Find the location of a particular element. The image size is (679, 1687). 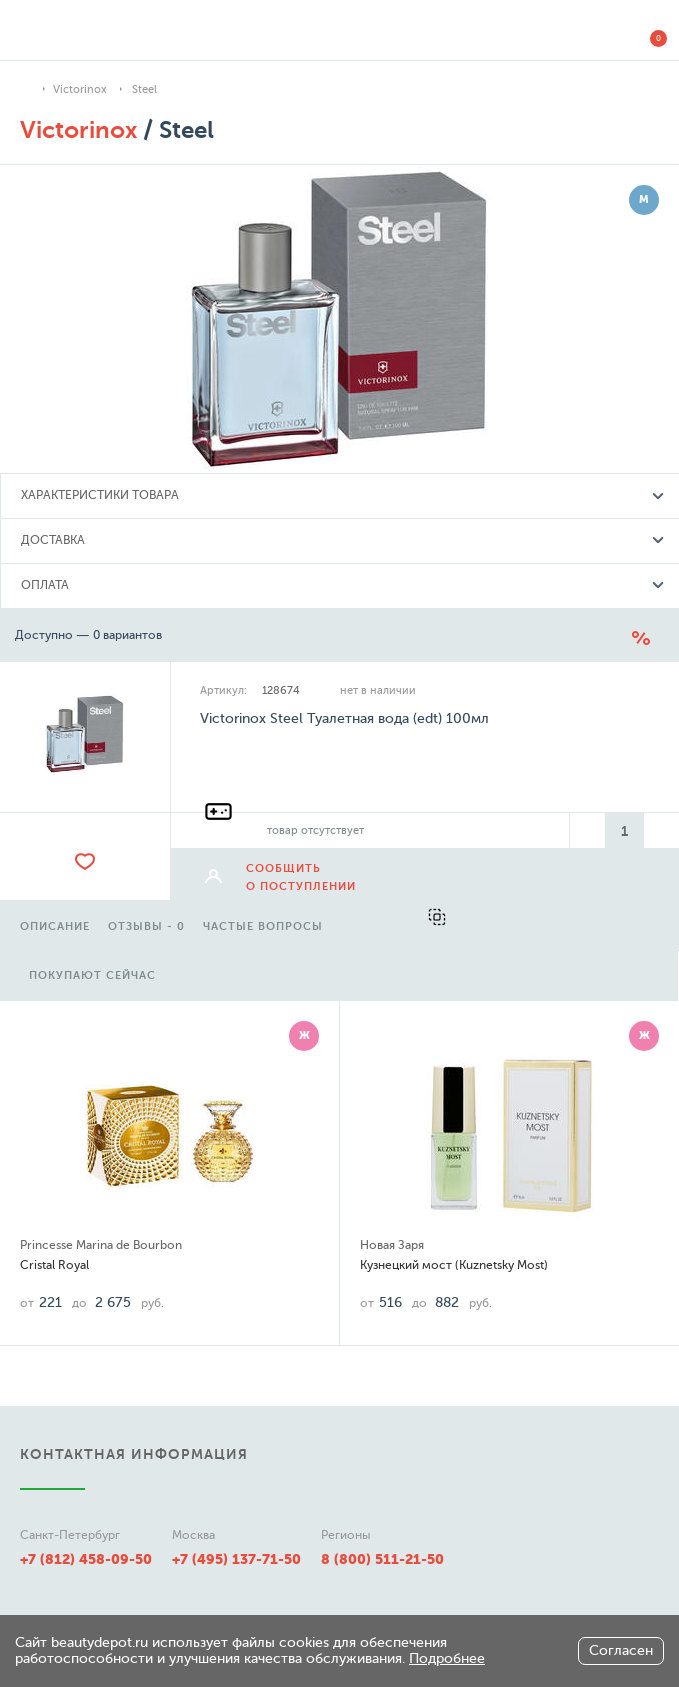

intersect or merge selected objects is located at coordinates (437, 917).